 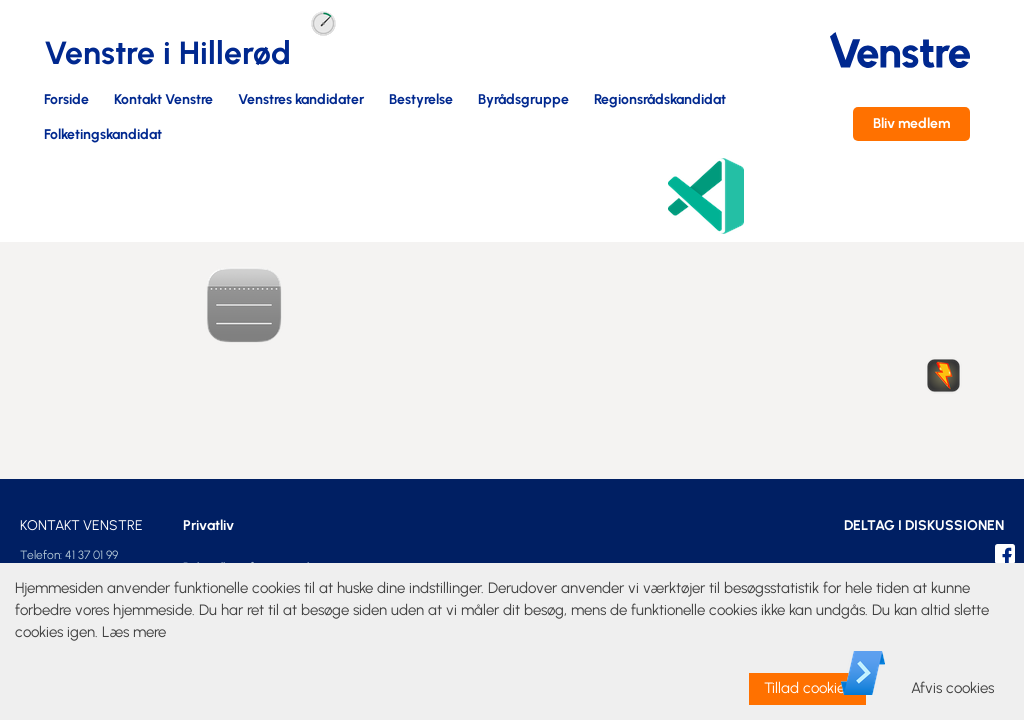 What do you see at coordinates (706, 196) in the screenshot?
I see `open visual studio code editor` at bounding box center [706, 196].